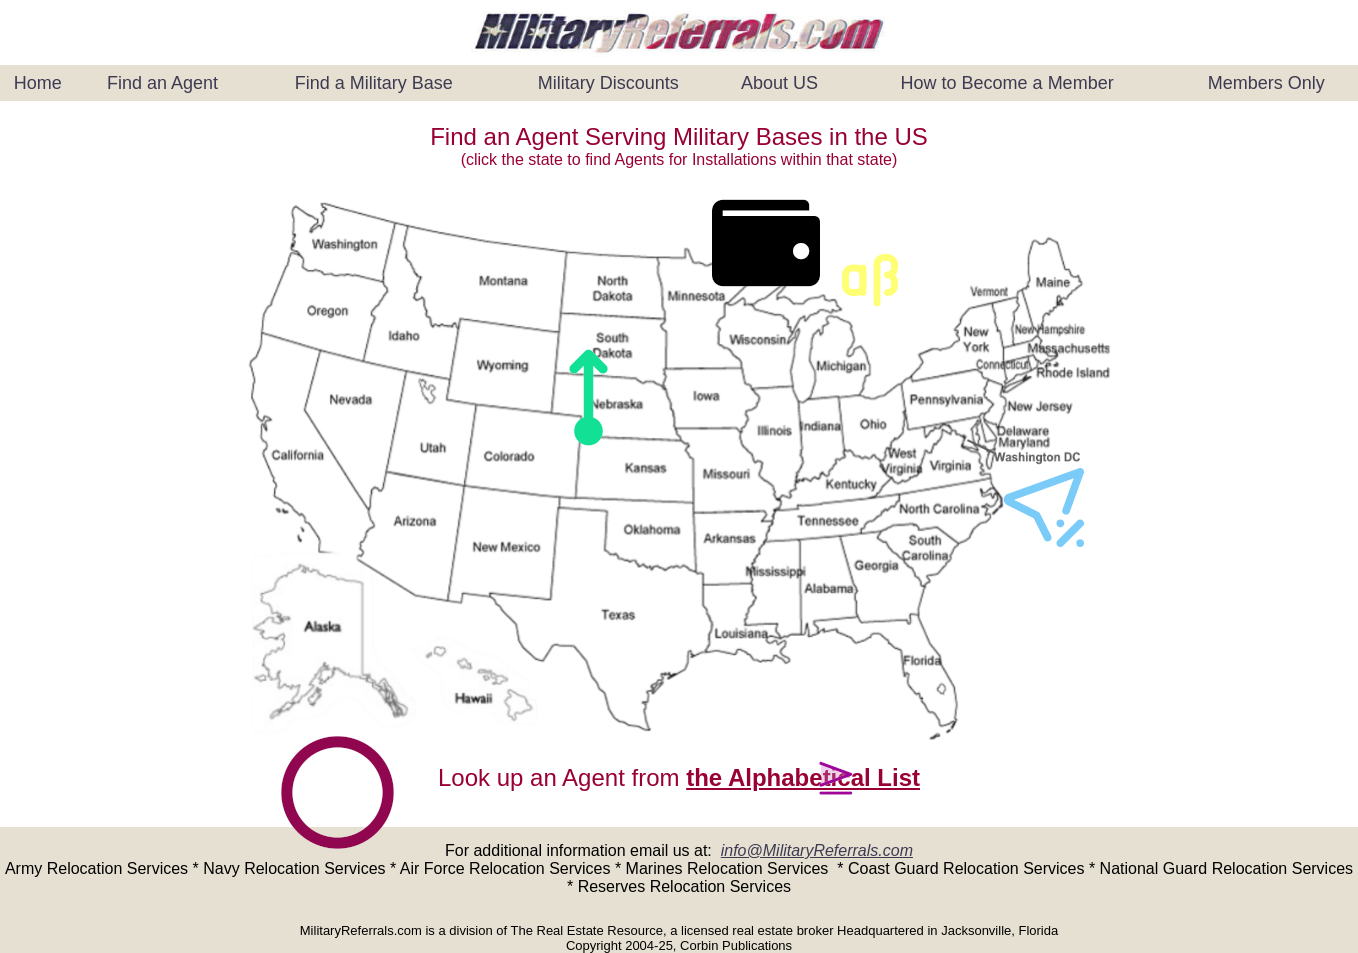 The height and width of the screenshot is (953, 1358). I want to click on access your wallet or payment methods, so click(766, 243).